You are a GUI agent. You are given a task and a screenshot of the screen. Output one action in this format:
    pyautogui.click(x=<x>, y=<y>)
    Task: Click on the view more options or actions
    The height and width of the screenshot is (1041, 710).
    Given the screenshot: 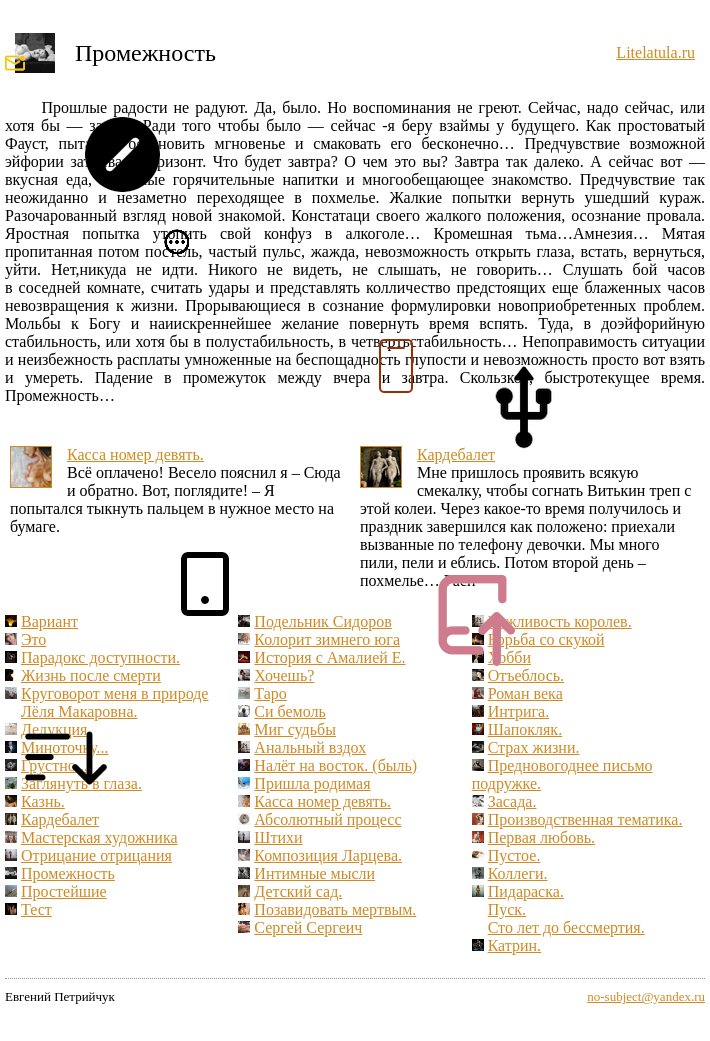 What is the action you would take?
    pyautogui.click(x=177, y=242)
    